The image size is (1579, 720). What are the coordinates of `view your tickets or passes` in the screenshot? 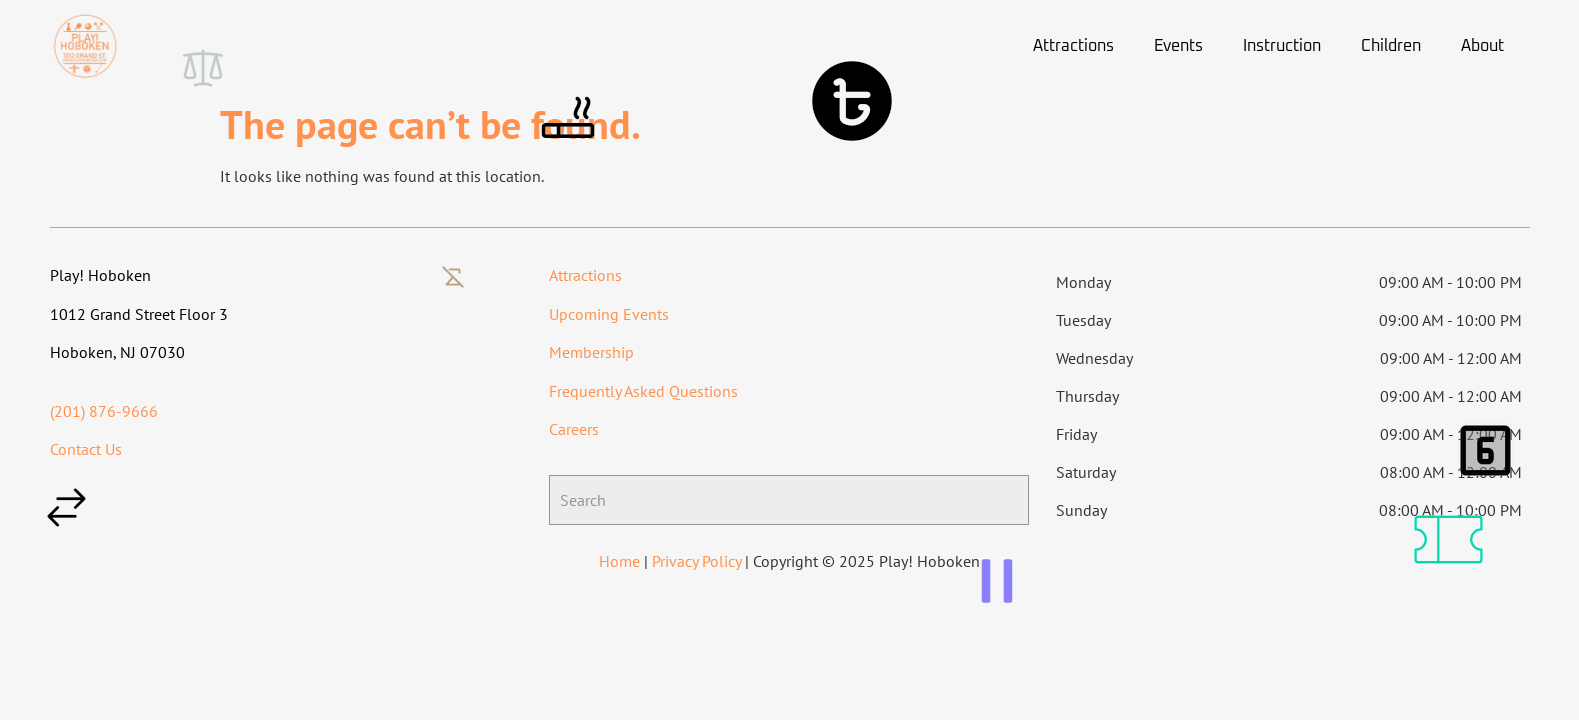 It's located at (1448, 539).